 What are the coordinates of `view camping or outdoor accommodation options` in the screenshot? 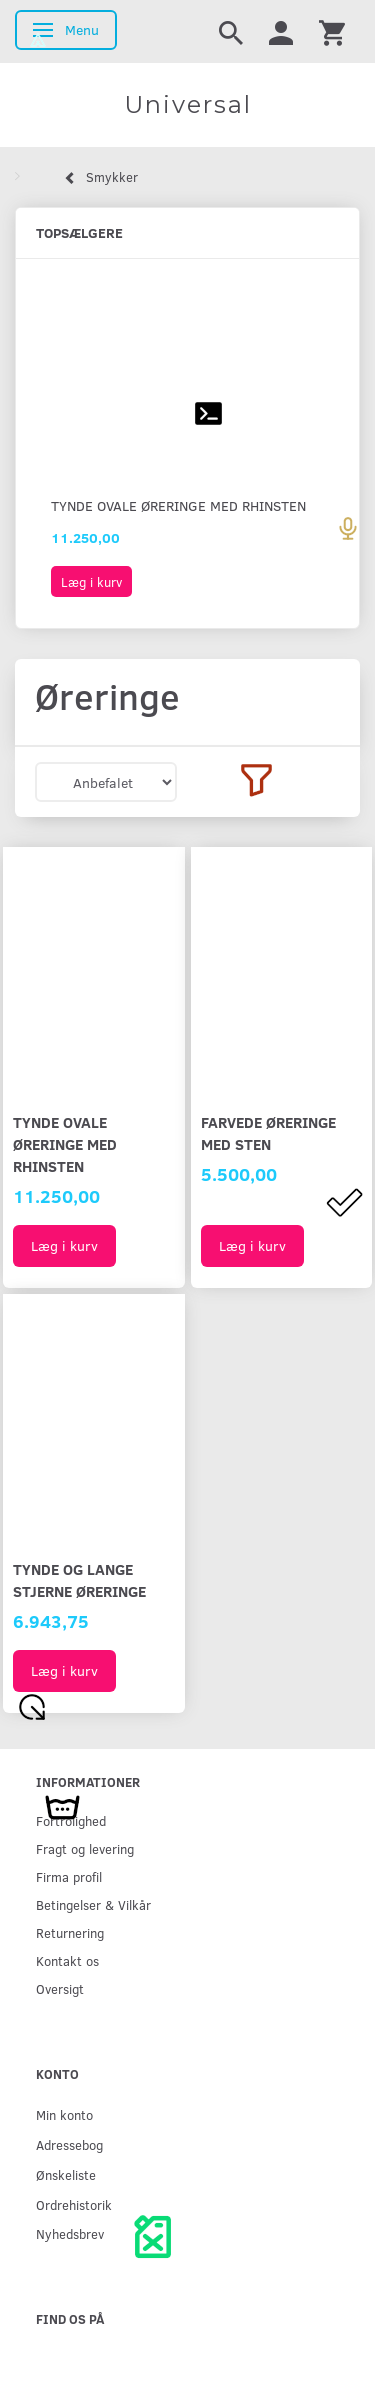 It's located at (38, 40).